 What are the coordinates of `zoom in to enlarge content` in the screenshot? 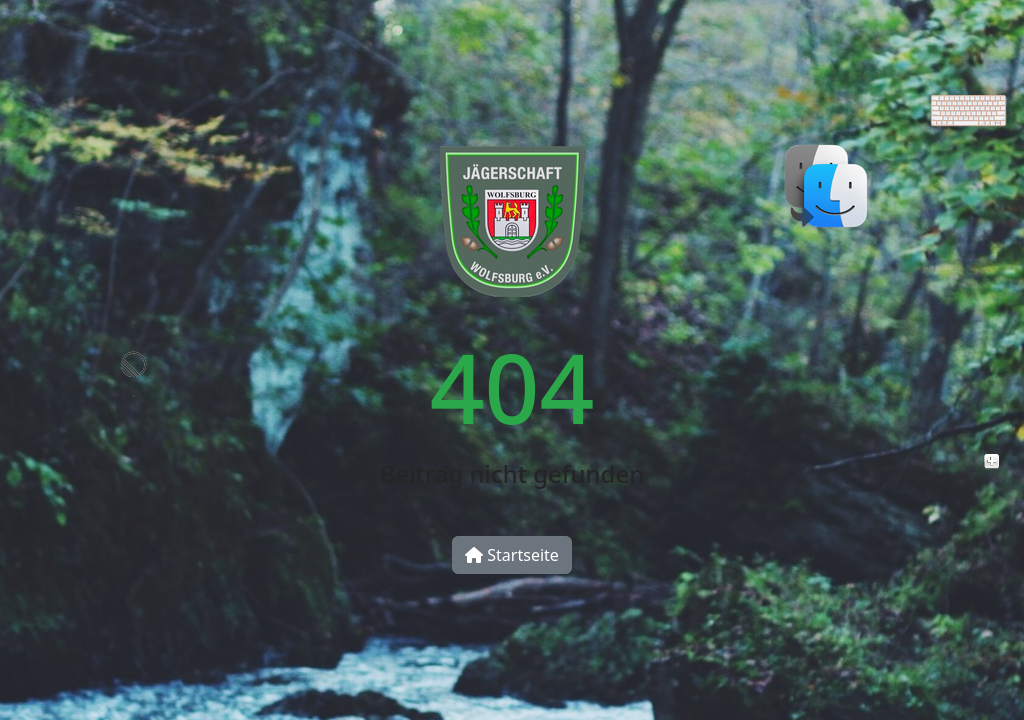 It's located at (992, 461).